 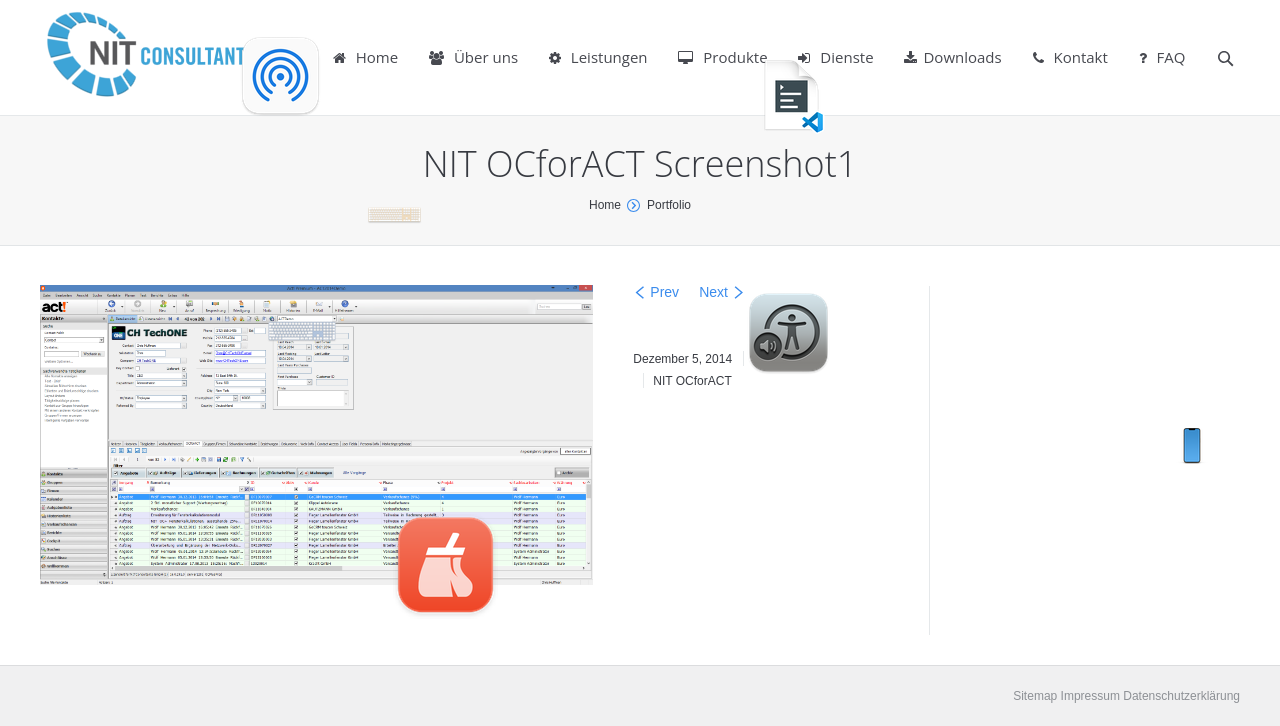 What do you see at coordinates (791, 96) in the screenshot?
I see `open a shell script file in Visual Studio Code` at bounding box center [791, 96].